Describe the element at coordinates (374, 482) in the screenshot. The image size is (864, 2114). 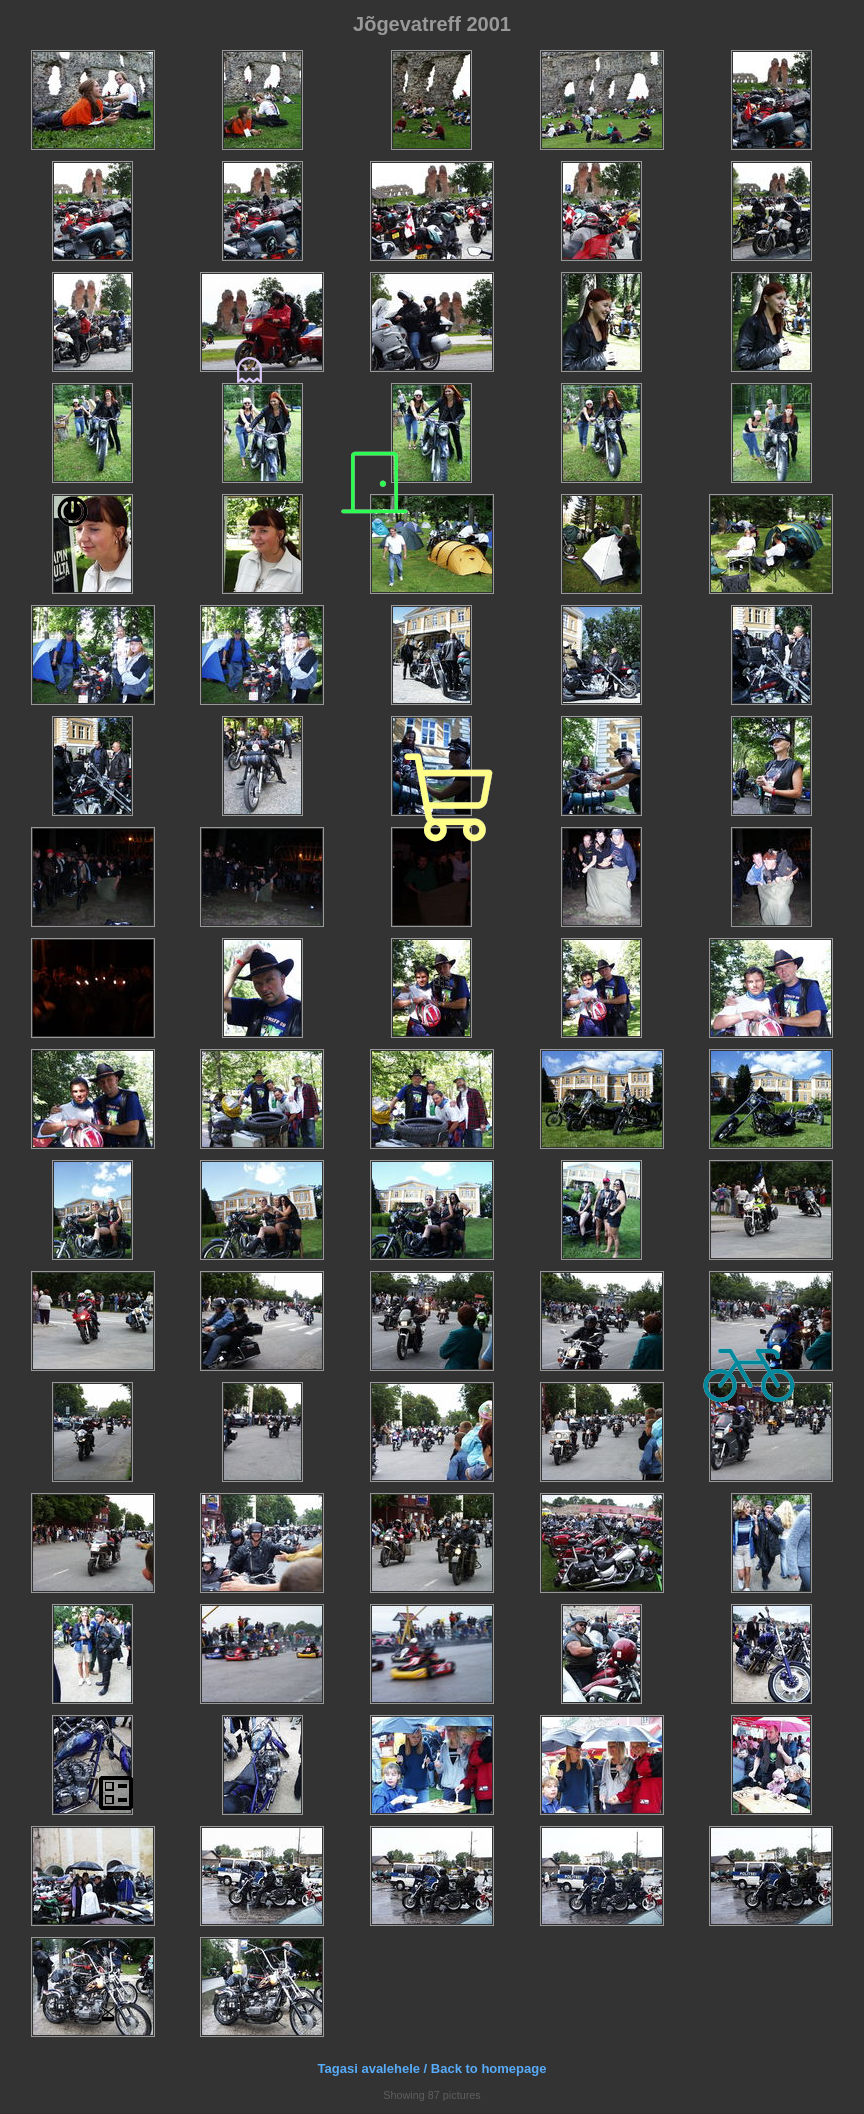
I see `exit or log out of the application` at that location.